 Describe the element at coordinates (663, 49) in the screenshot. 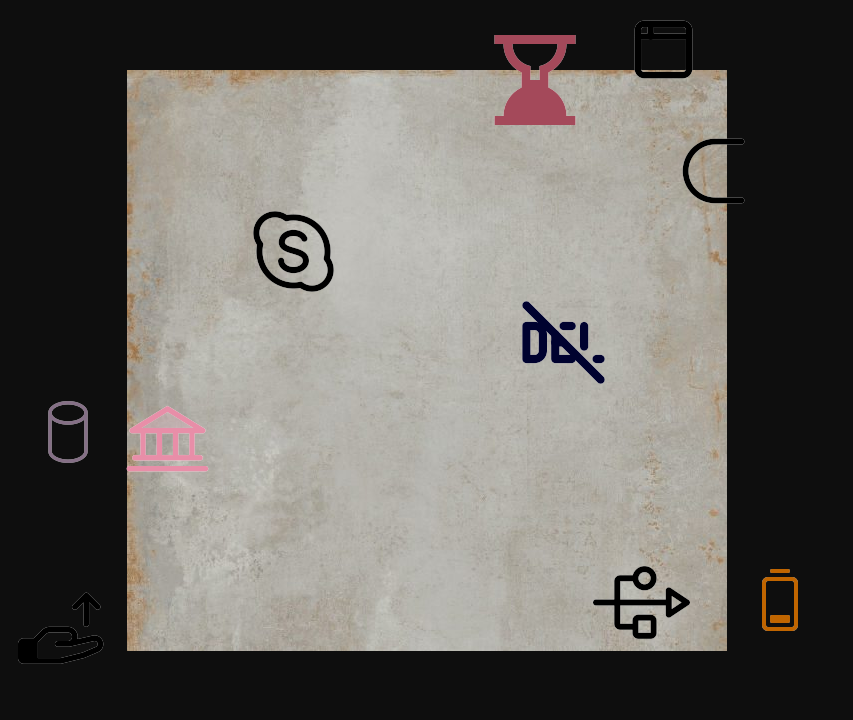

I see `open web browser` at that location.